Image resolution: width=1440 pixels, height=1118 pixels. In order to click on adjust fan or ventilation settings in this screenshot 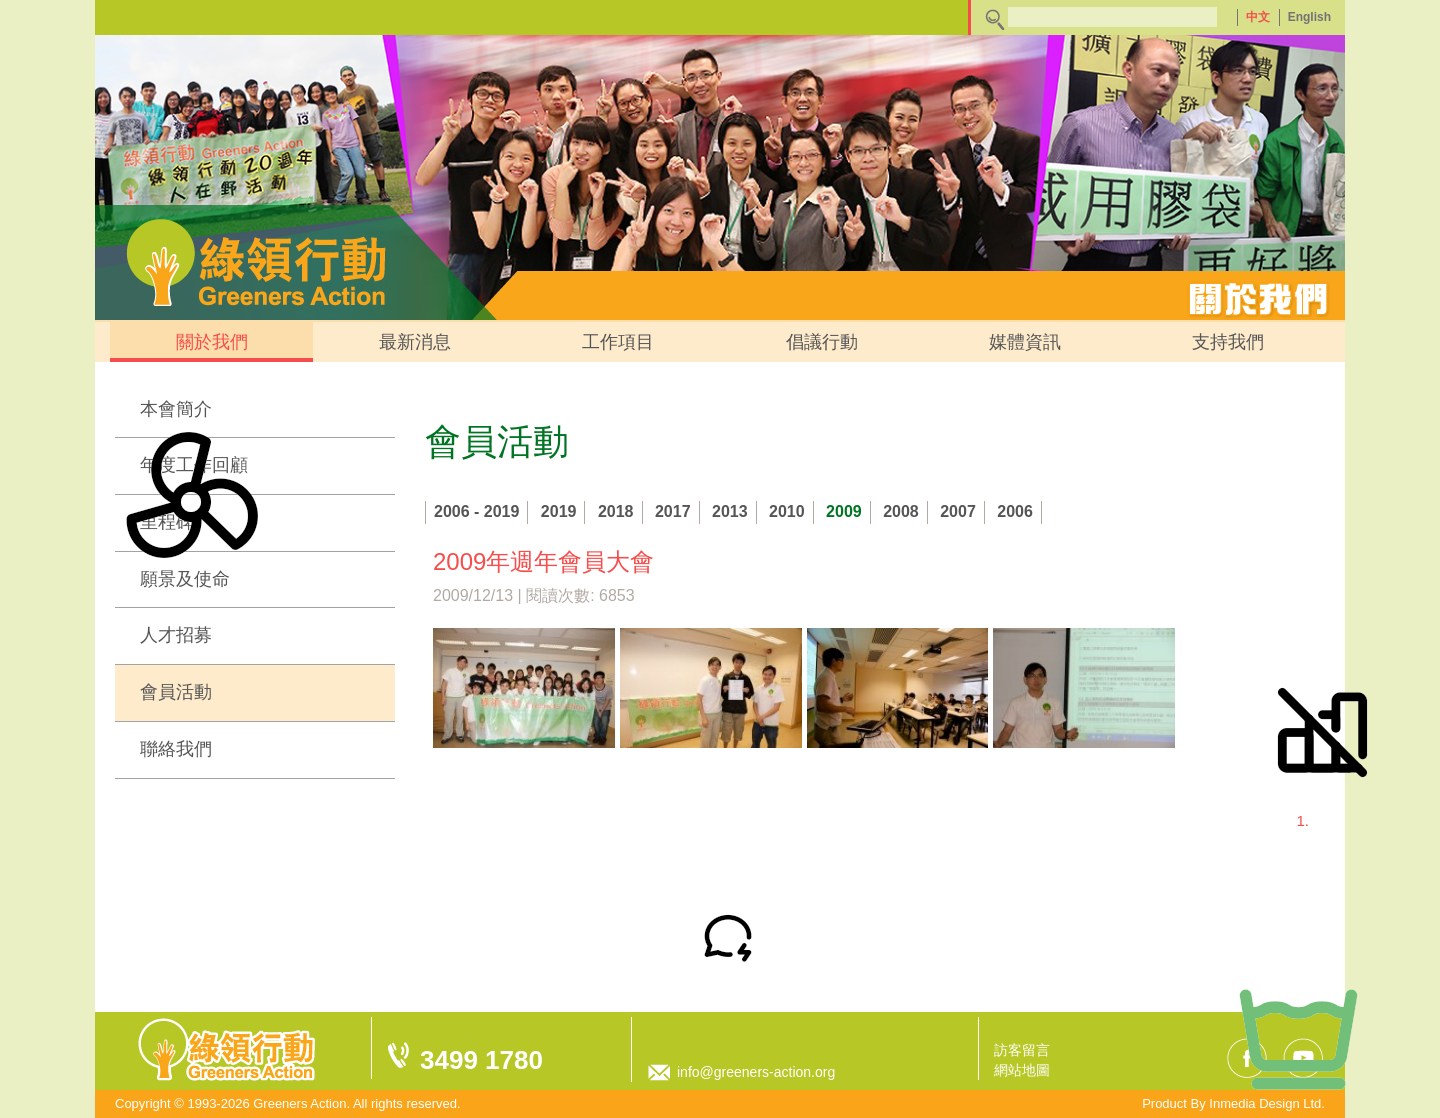, I will do `click(191, 502)`.